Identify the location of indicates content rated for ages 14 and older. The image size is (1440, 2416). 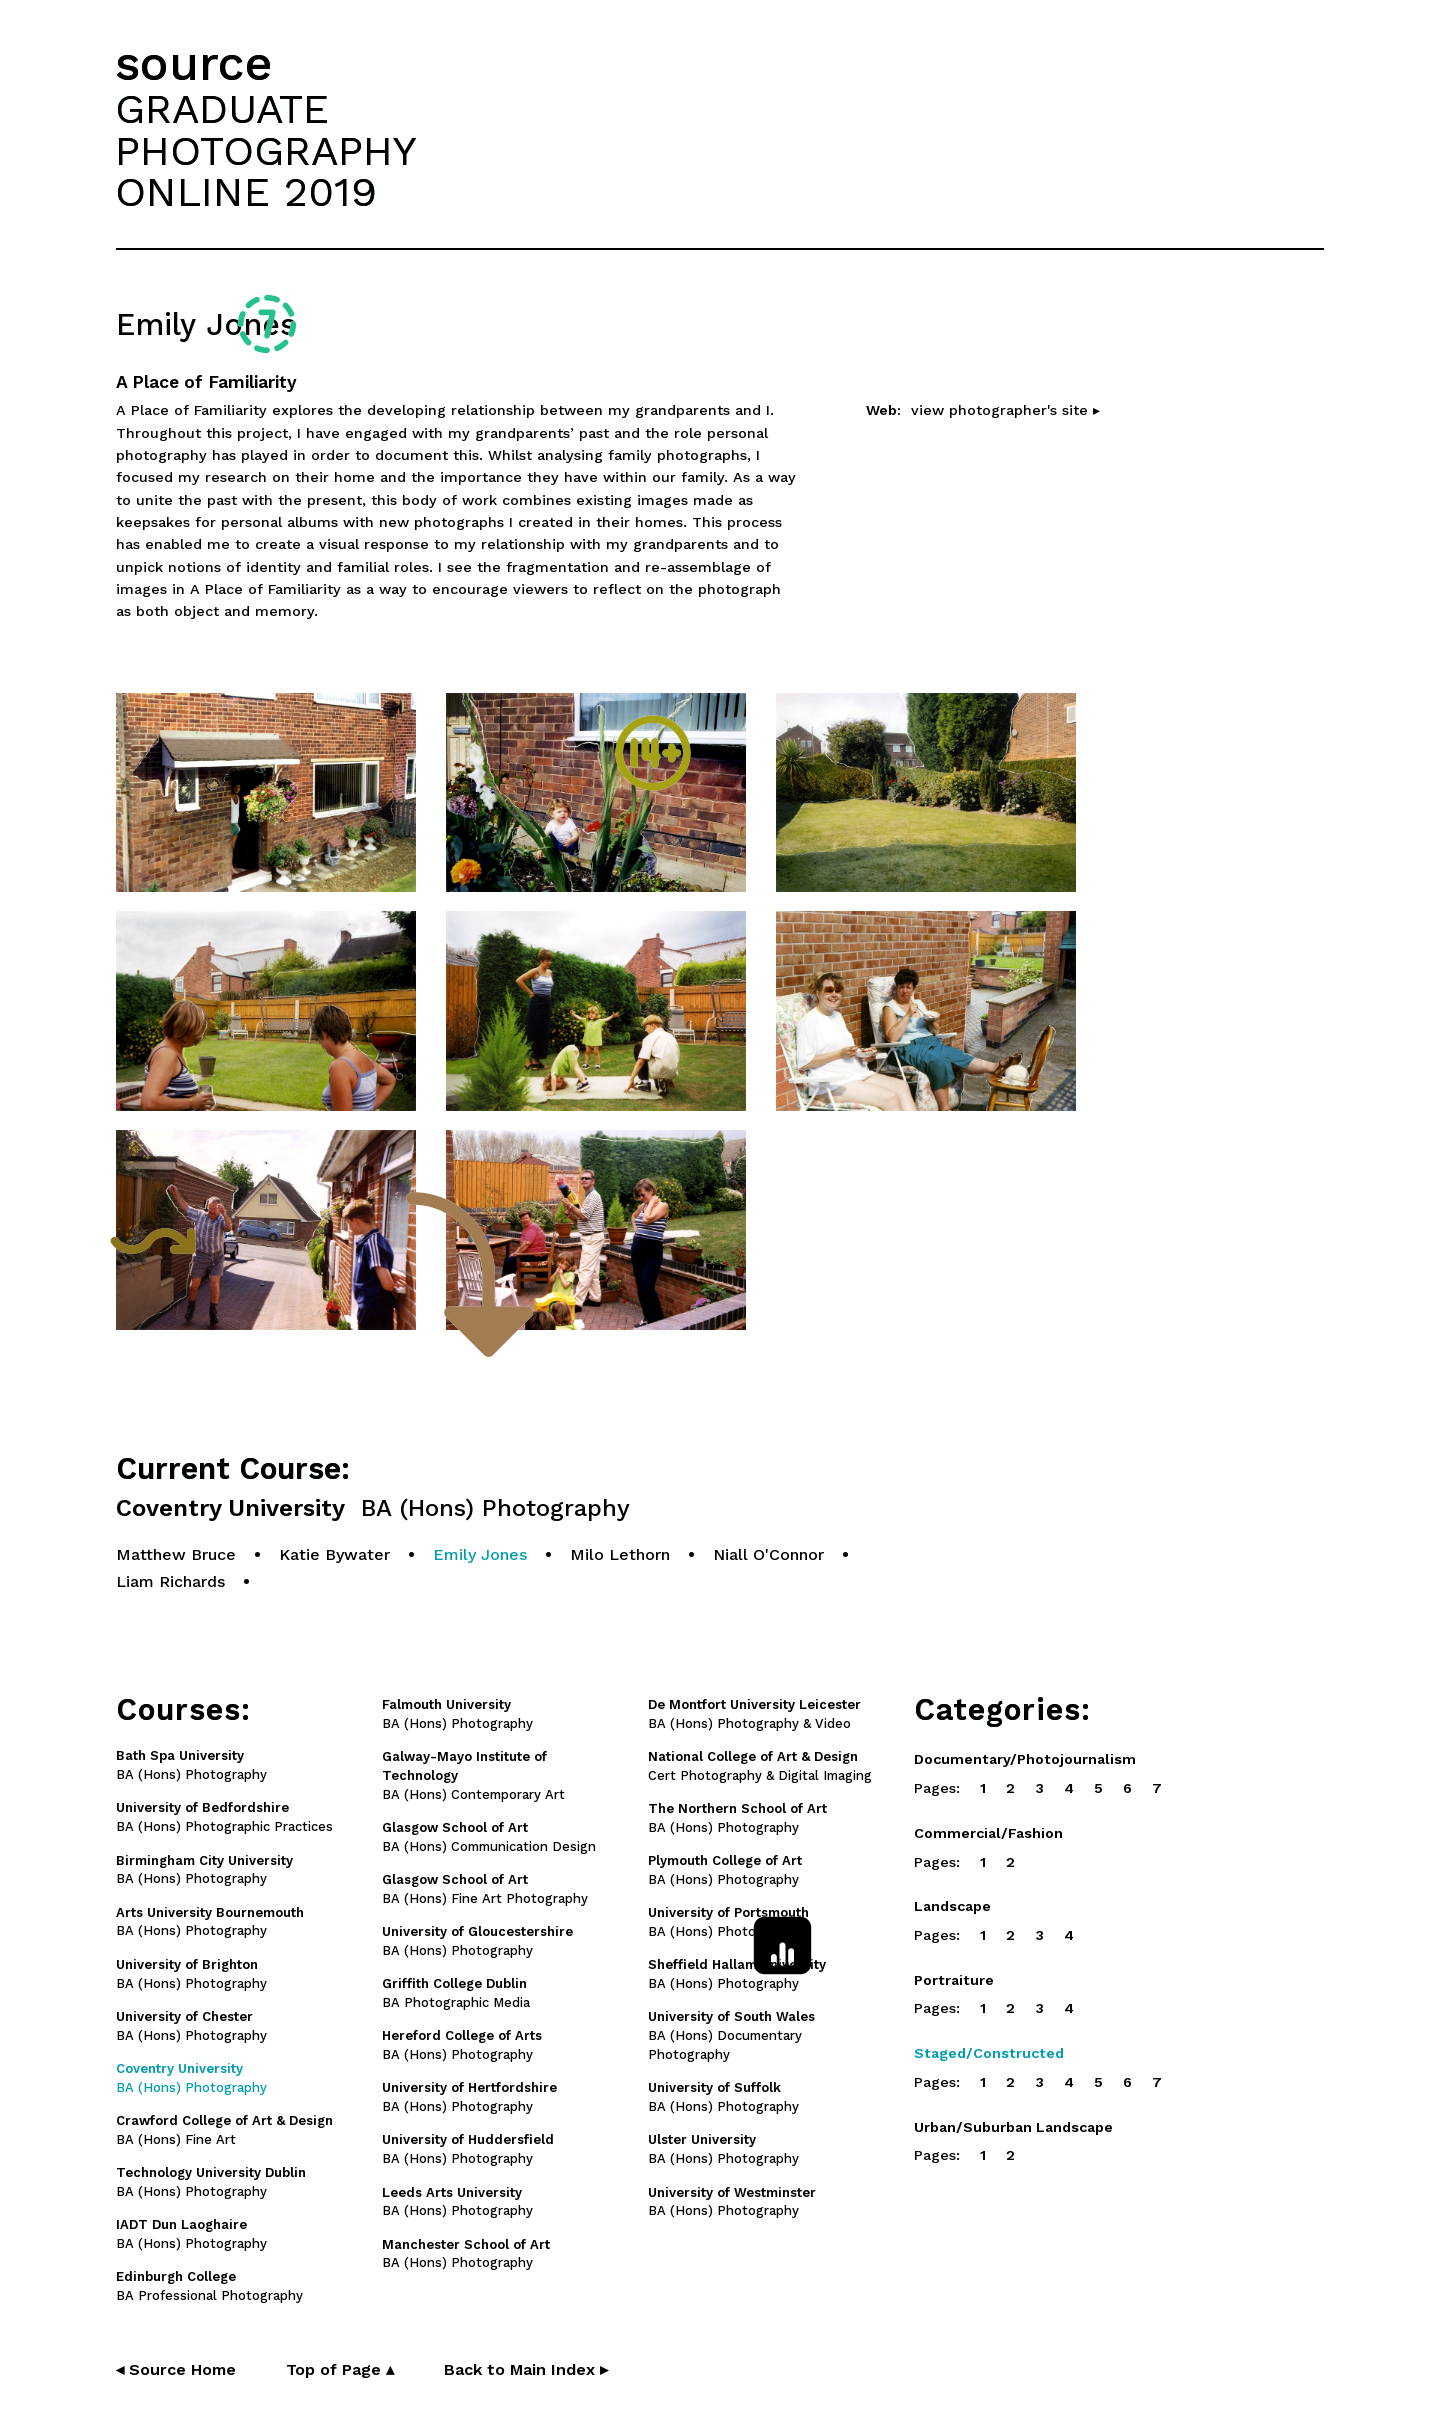
(653, 753).